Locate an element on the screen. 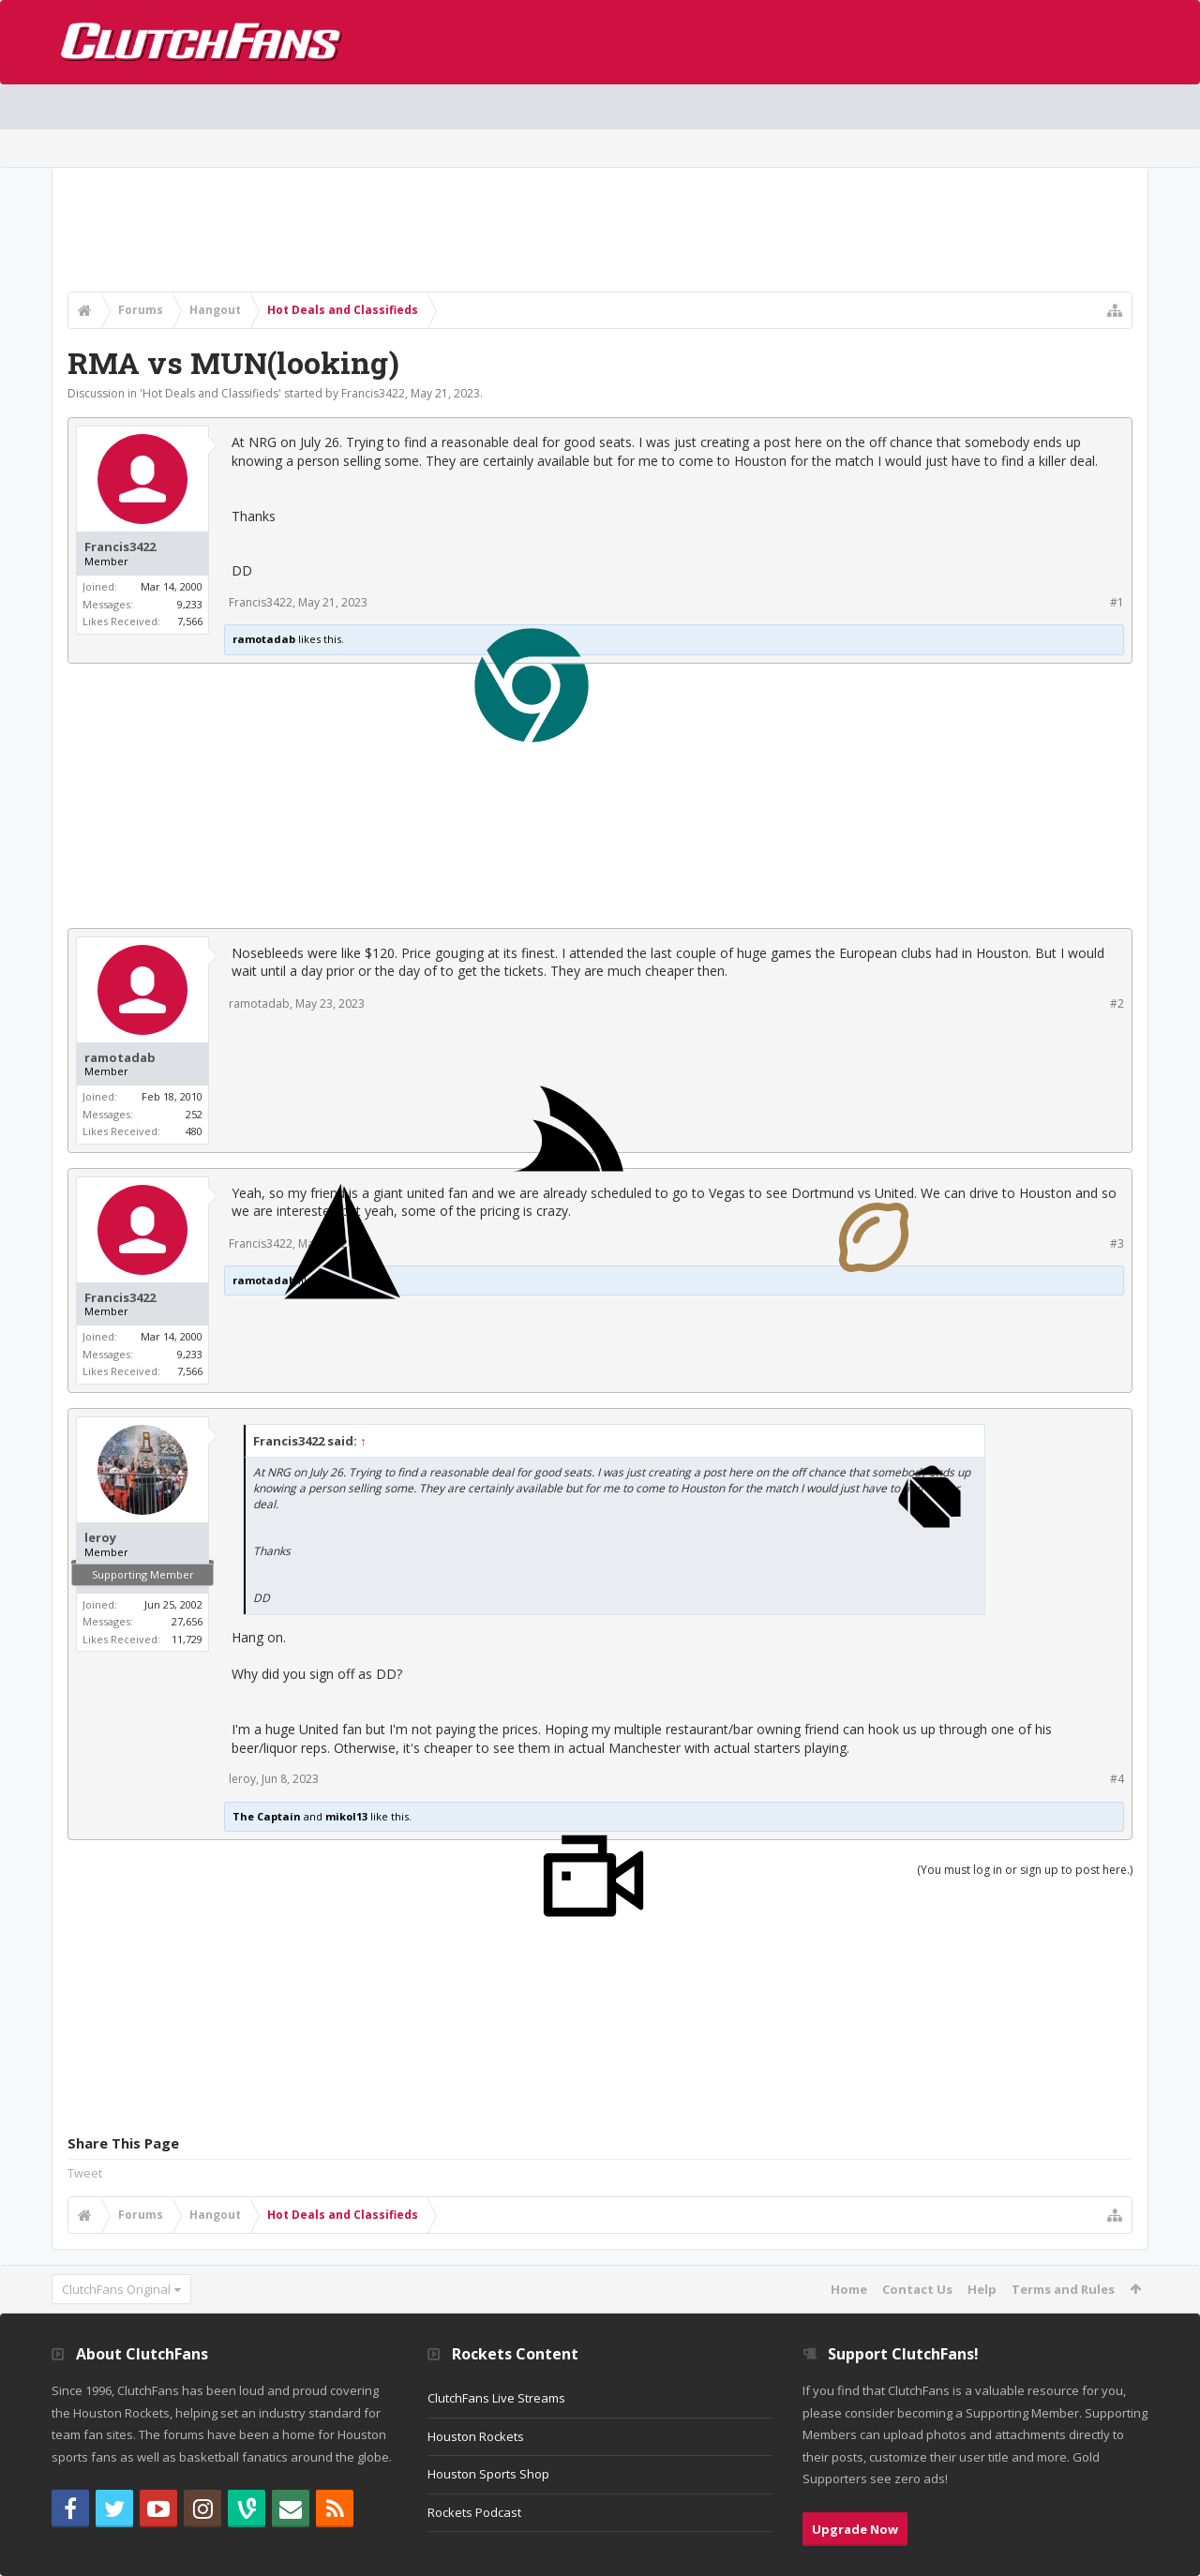 This screenshot has width=1200, height=2576. cmake build system logo is located at coordinates (342, 1241).